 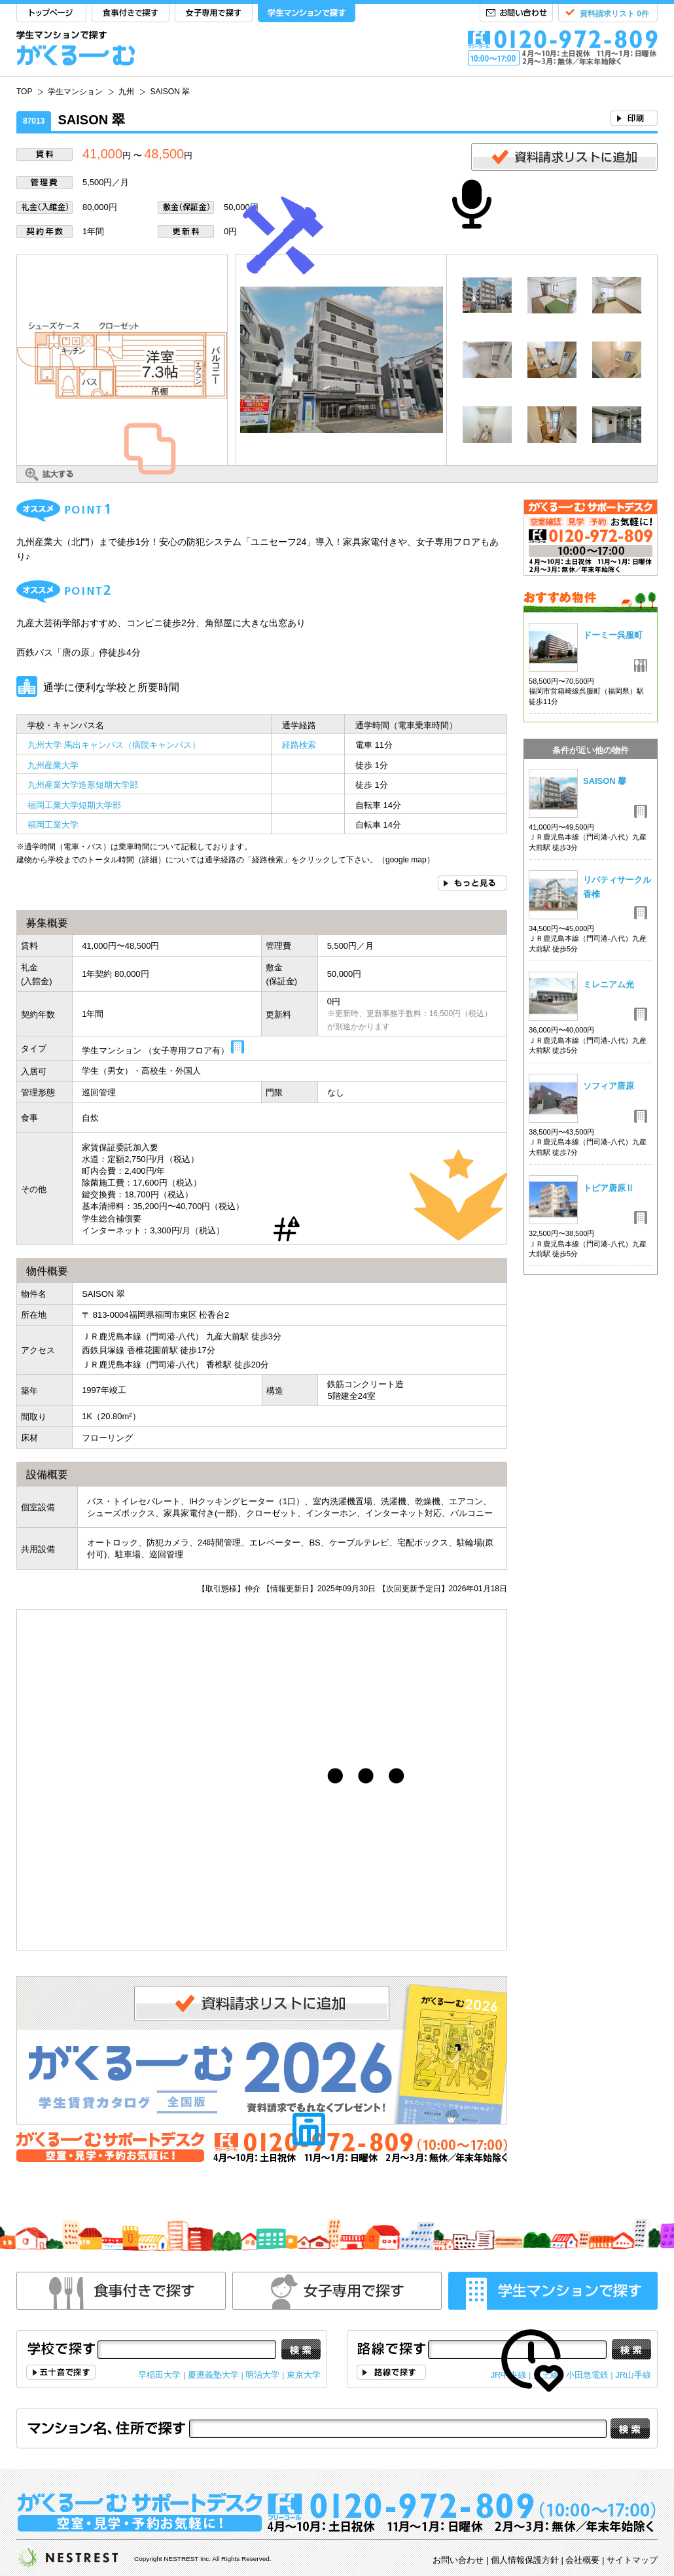 I want to click on indicates elevator access or location, so click(x=309, y=2129).